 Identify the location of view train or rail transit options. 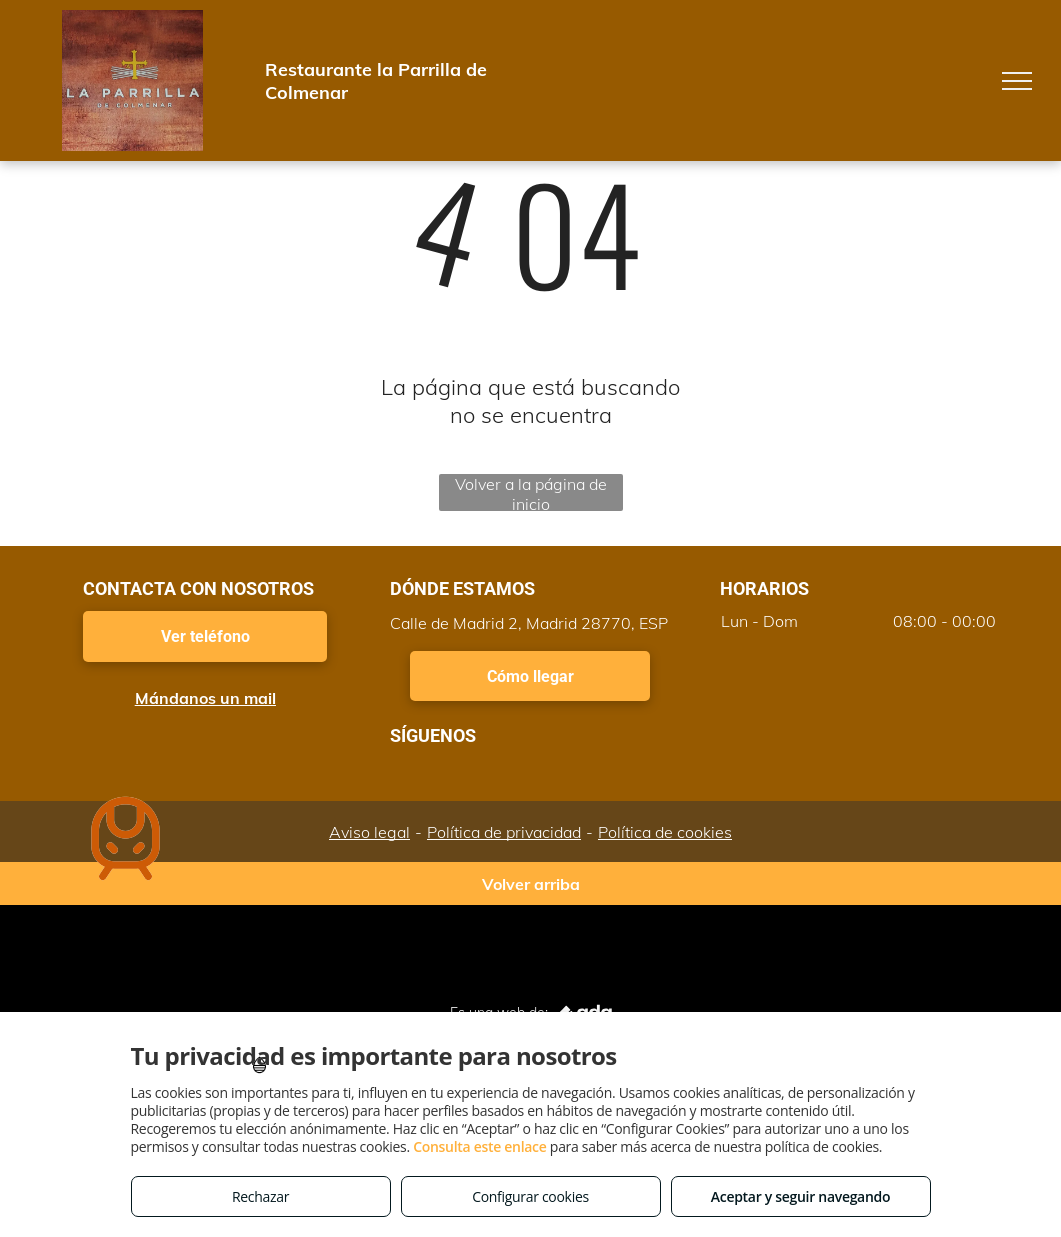
(125, 838).